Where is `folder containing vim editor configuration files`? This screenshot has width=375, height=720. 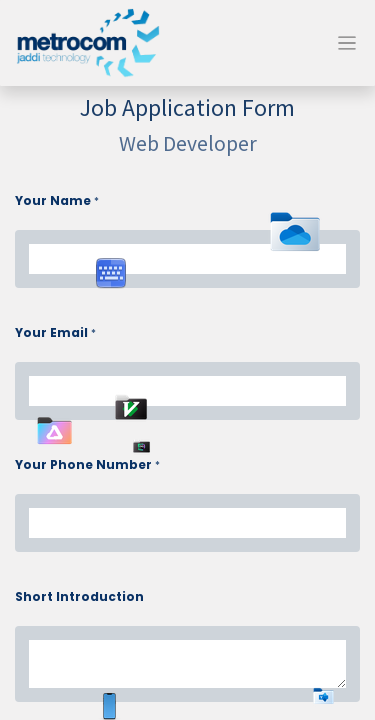 folder containing vim editor configuration files is located at coordinates (131, 408).